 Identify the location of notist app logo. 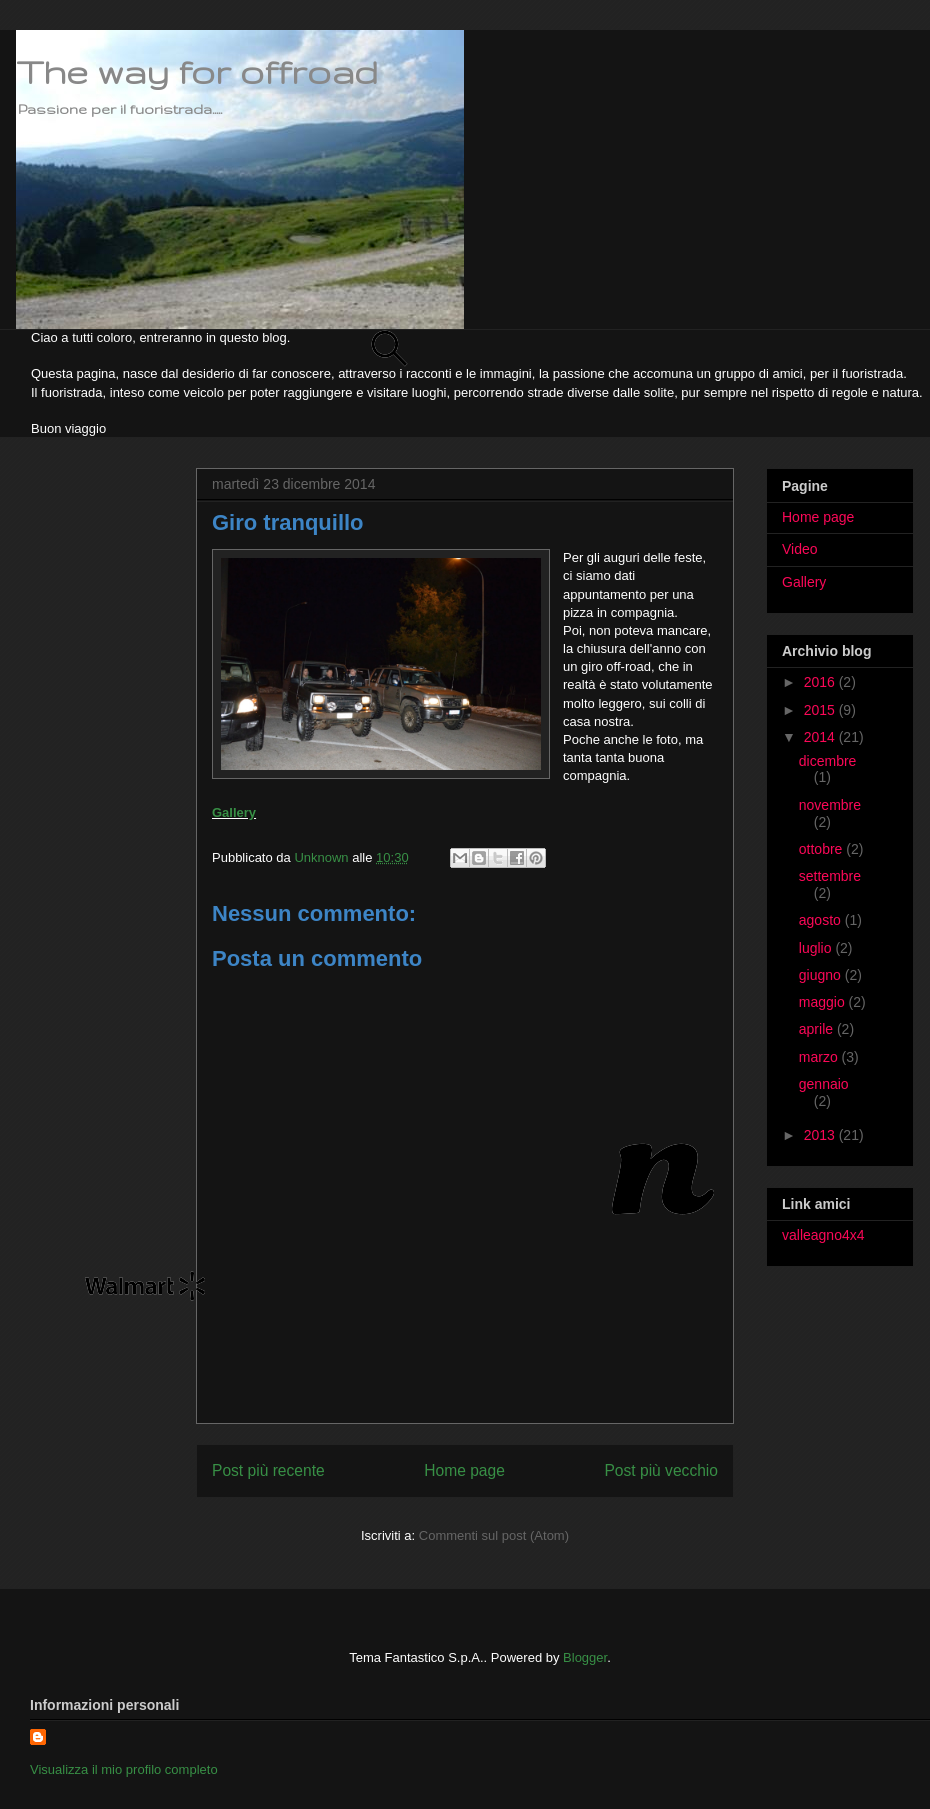
(663, 1179).